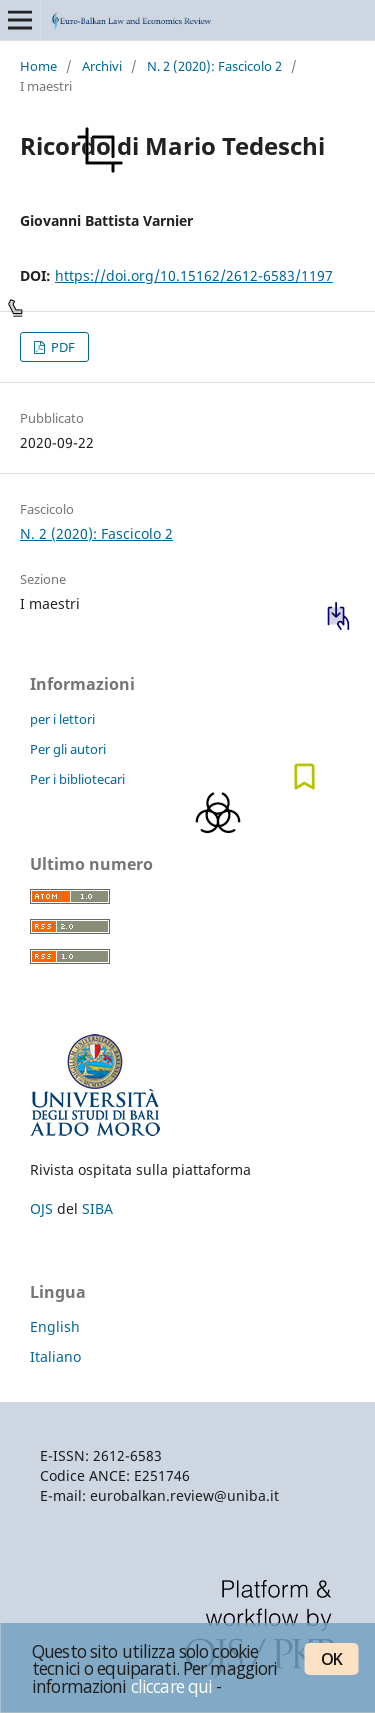 The height and width of the screenshot is (1713, 375). Describe the element at coordinates (100, 150) in the screenshot. I see `crop an image or photo` at that location.